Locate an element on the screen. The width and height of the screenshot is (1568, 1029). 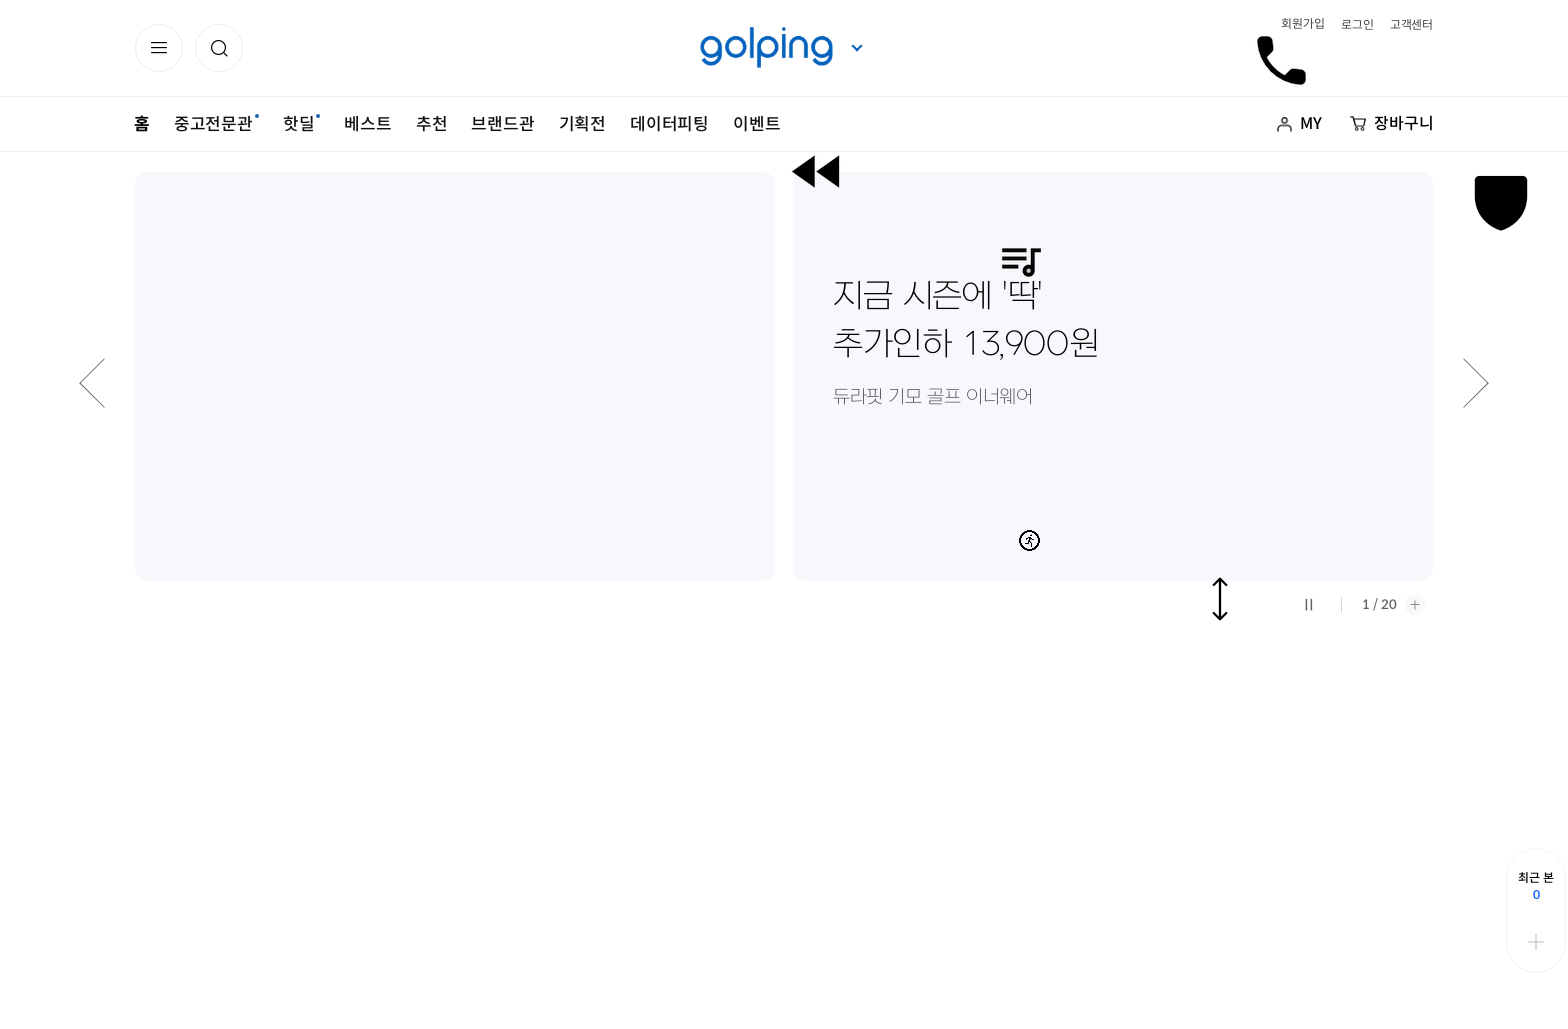
make a phone call is located at coordinates (1281, 60).